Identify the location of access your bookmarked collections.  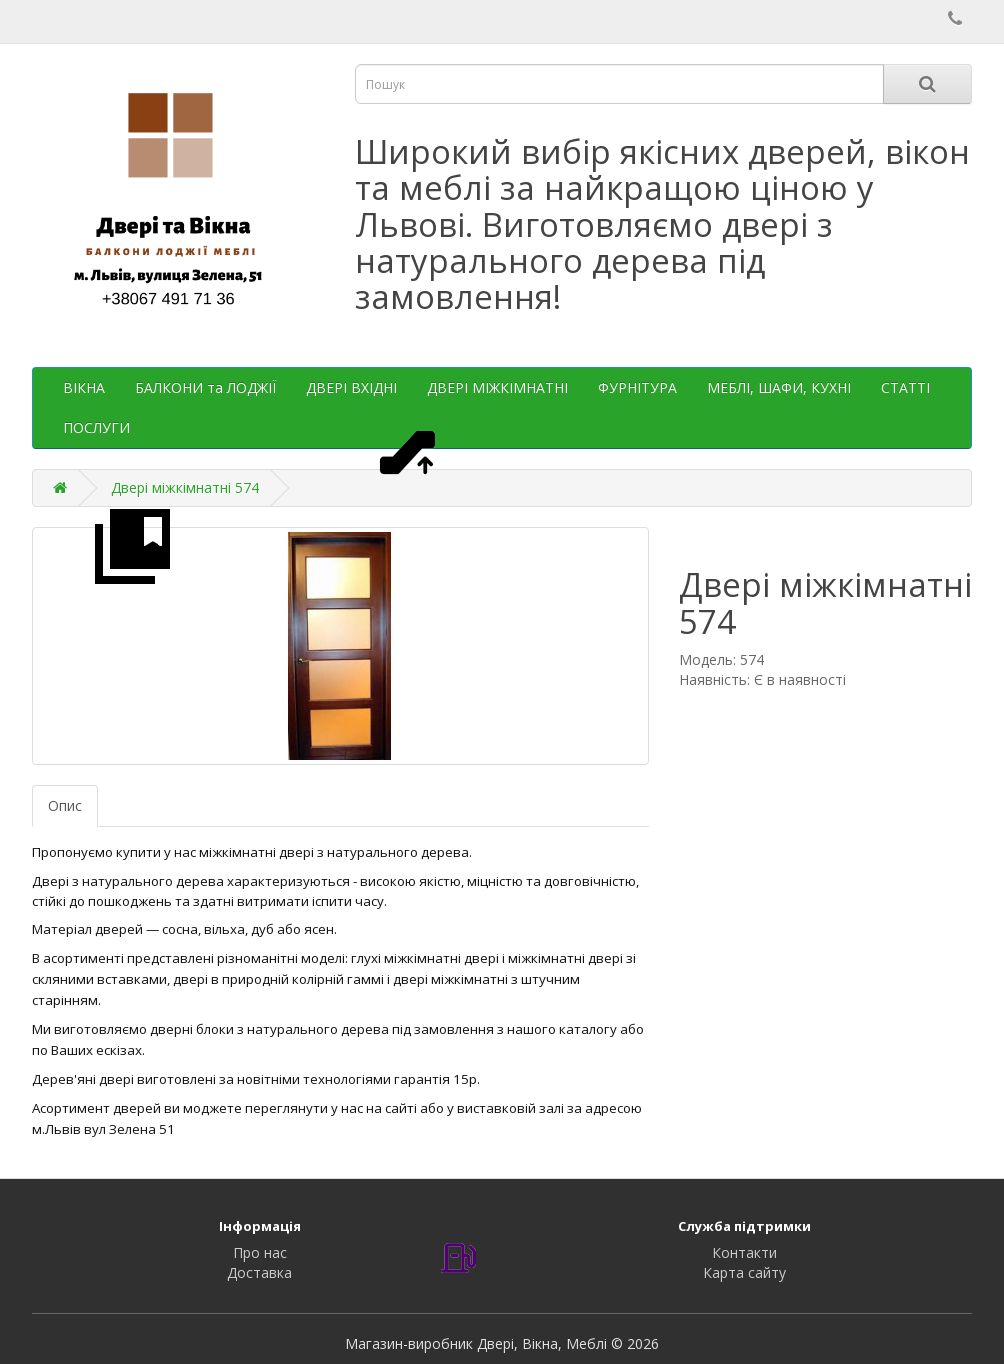
(132, 546).